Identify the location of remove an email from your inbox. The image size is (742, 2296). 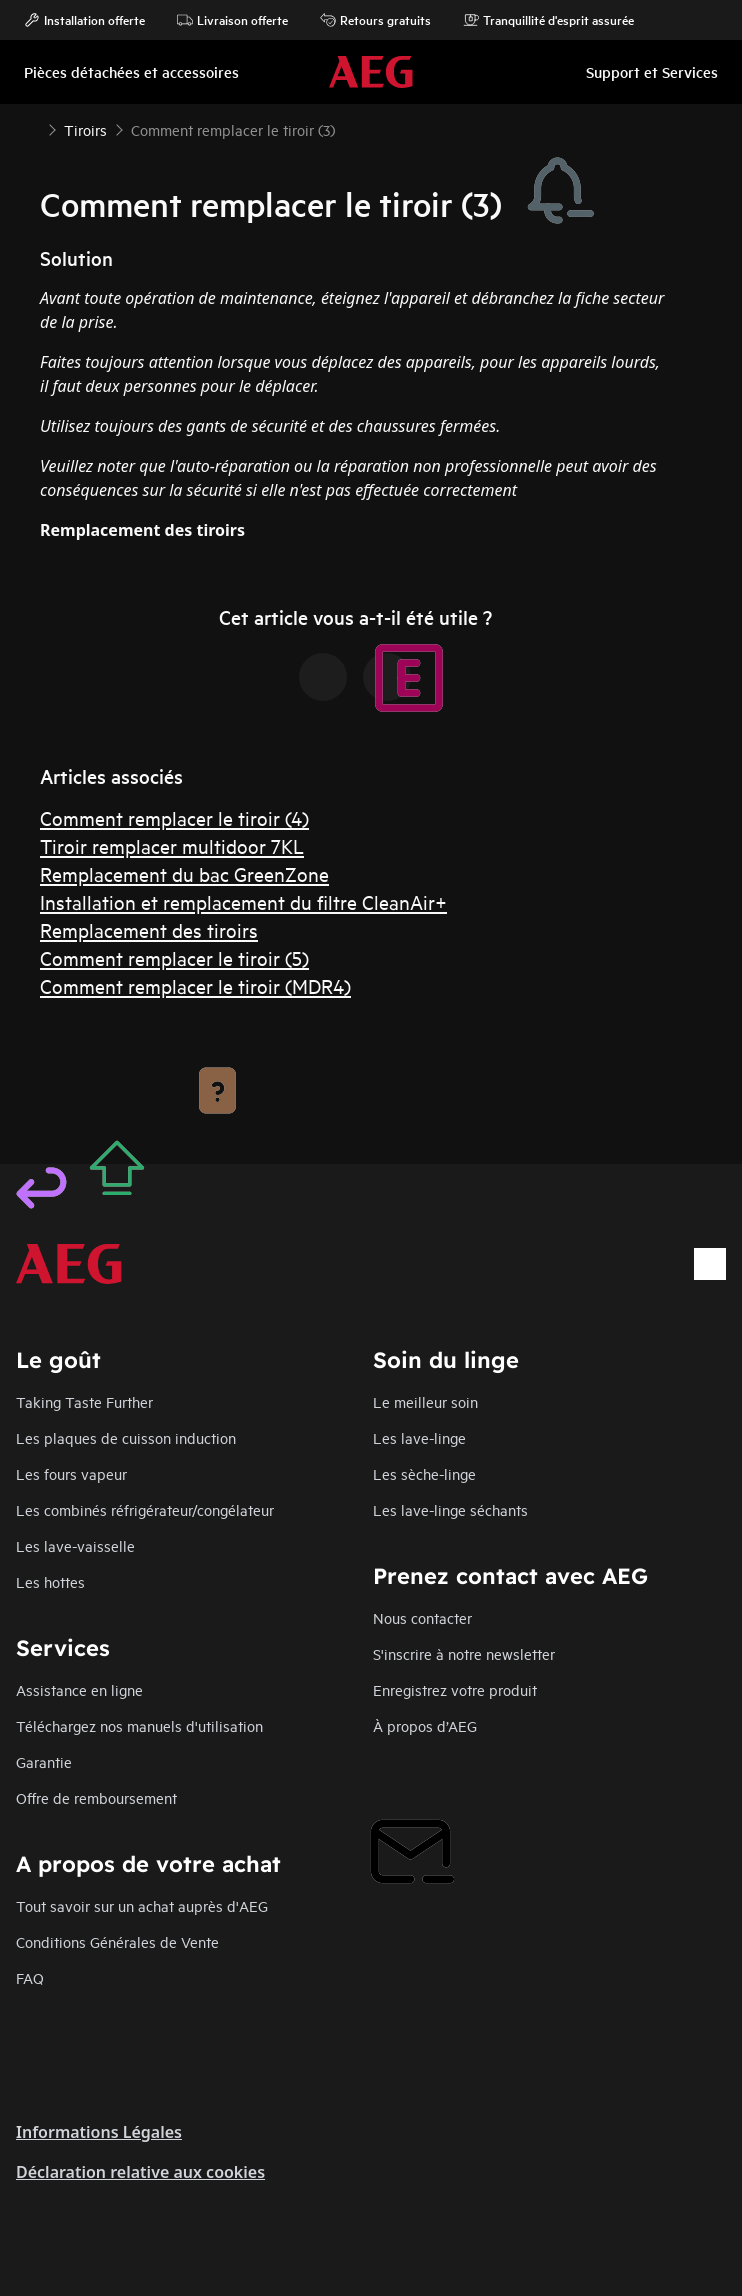
(410, 1851).